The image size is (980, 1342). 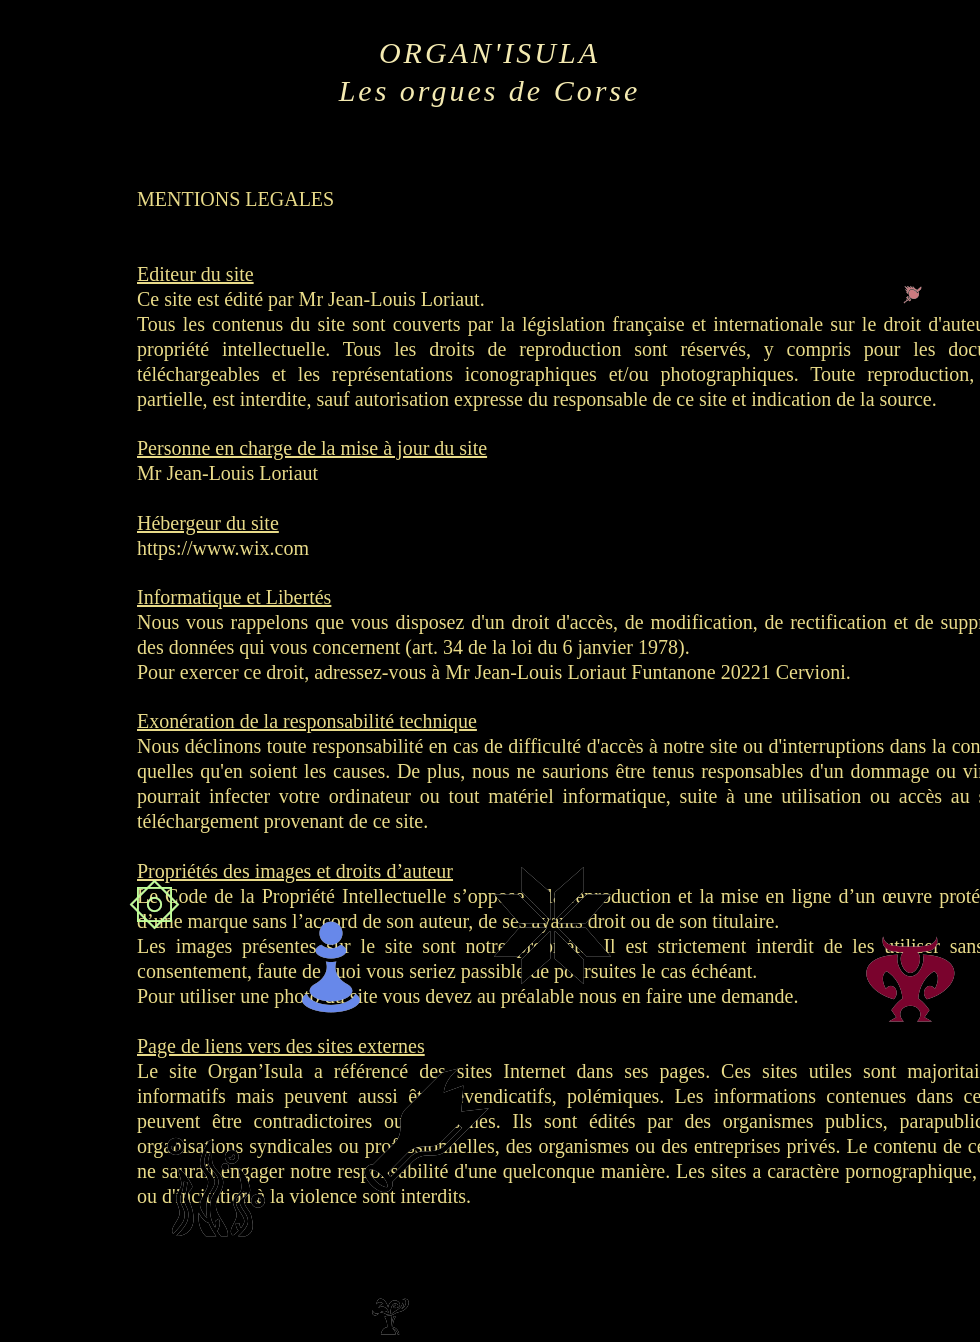 I want to click on perform a slashing attack, so click(x=912, y=294).